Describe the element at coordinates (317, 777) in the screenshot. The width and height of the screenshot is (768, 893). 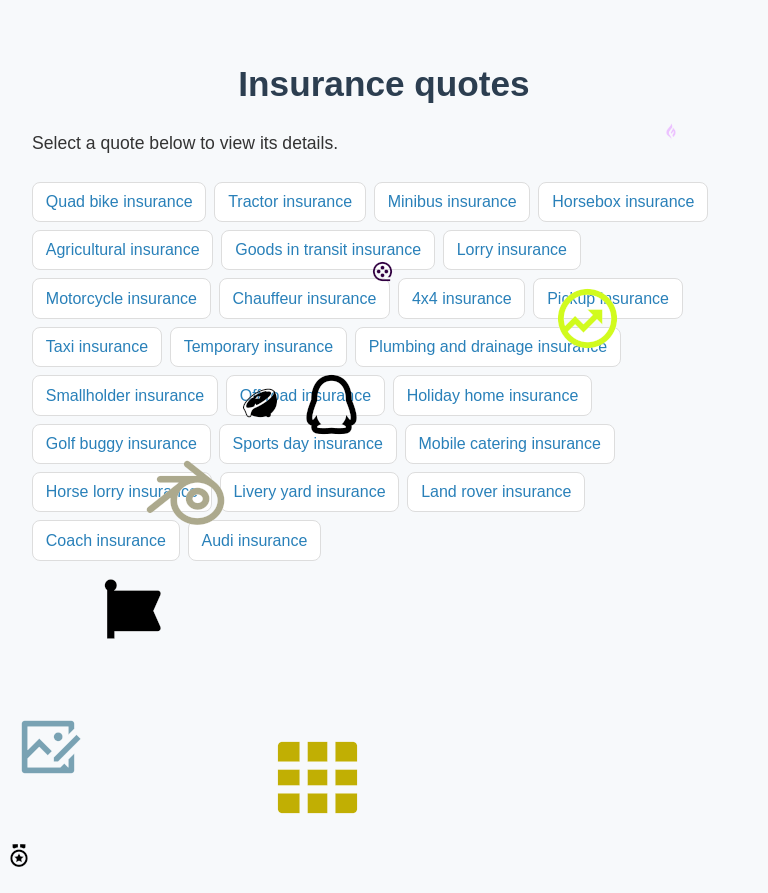
I see `switch to grid view layout` at that location.